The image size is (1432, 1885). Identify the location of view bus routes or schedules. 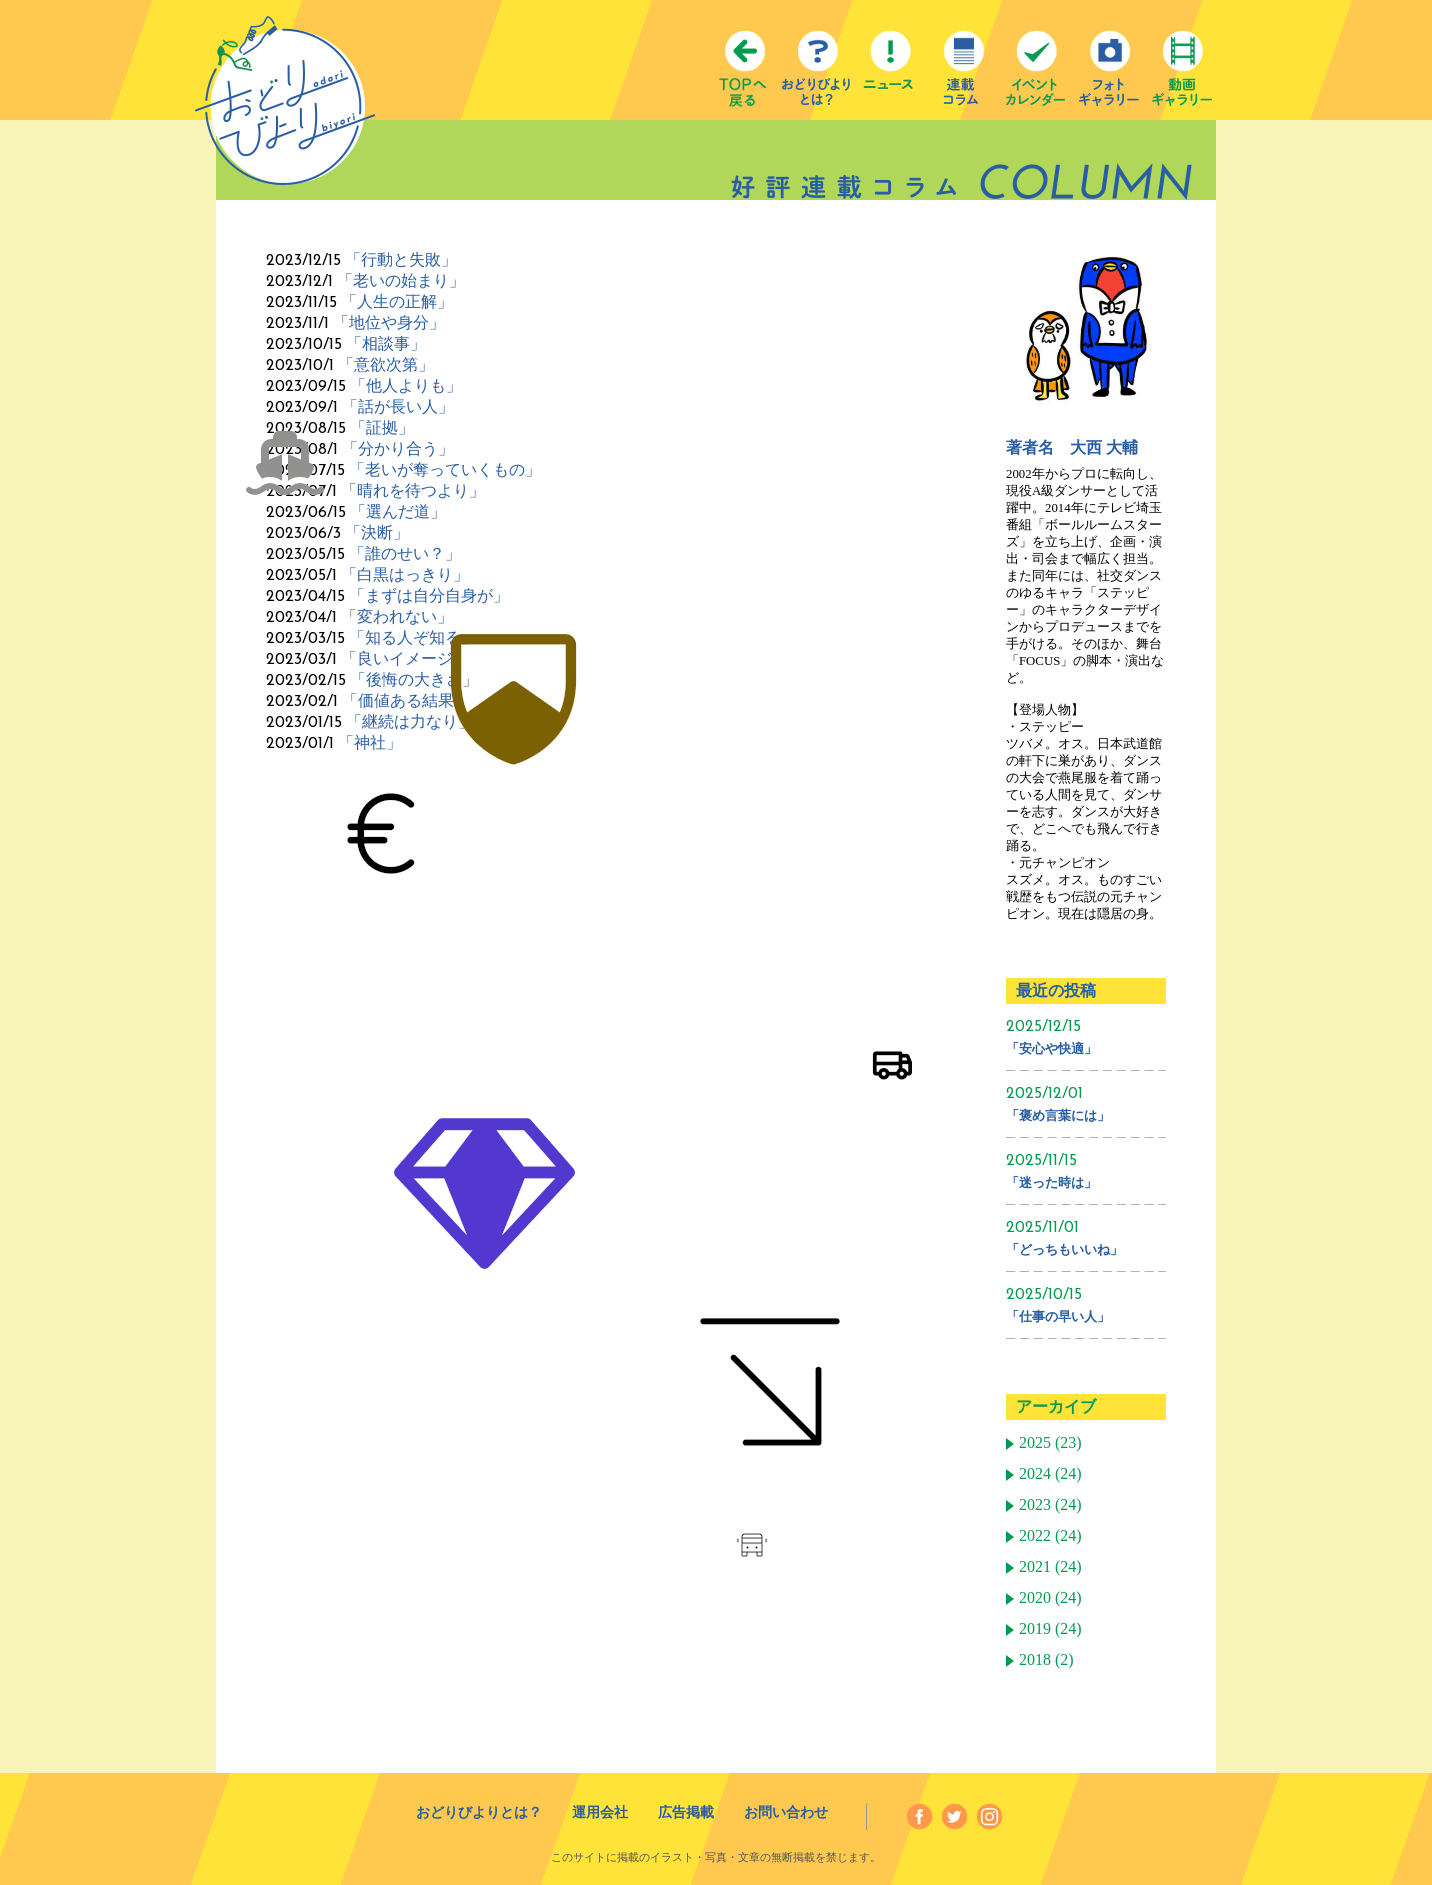
(752, 1545).